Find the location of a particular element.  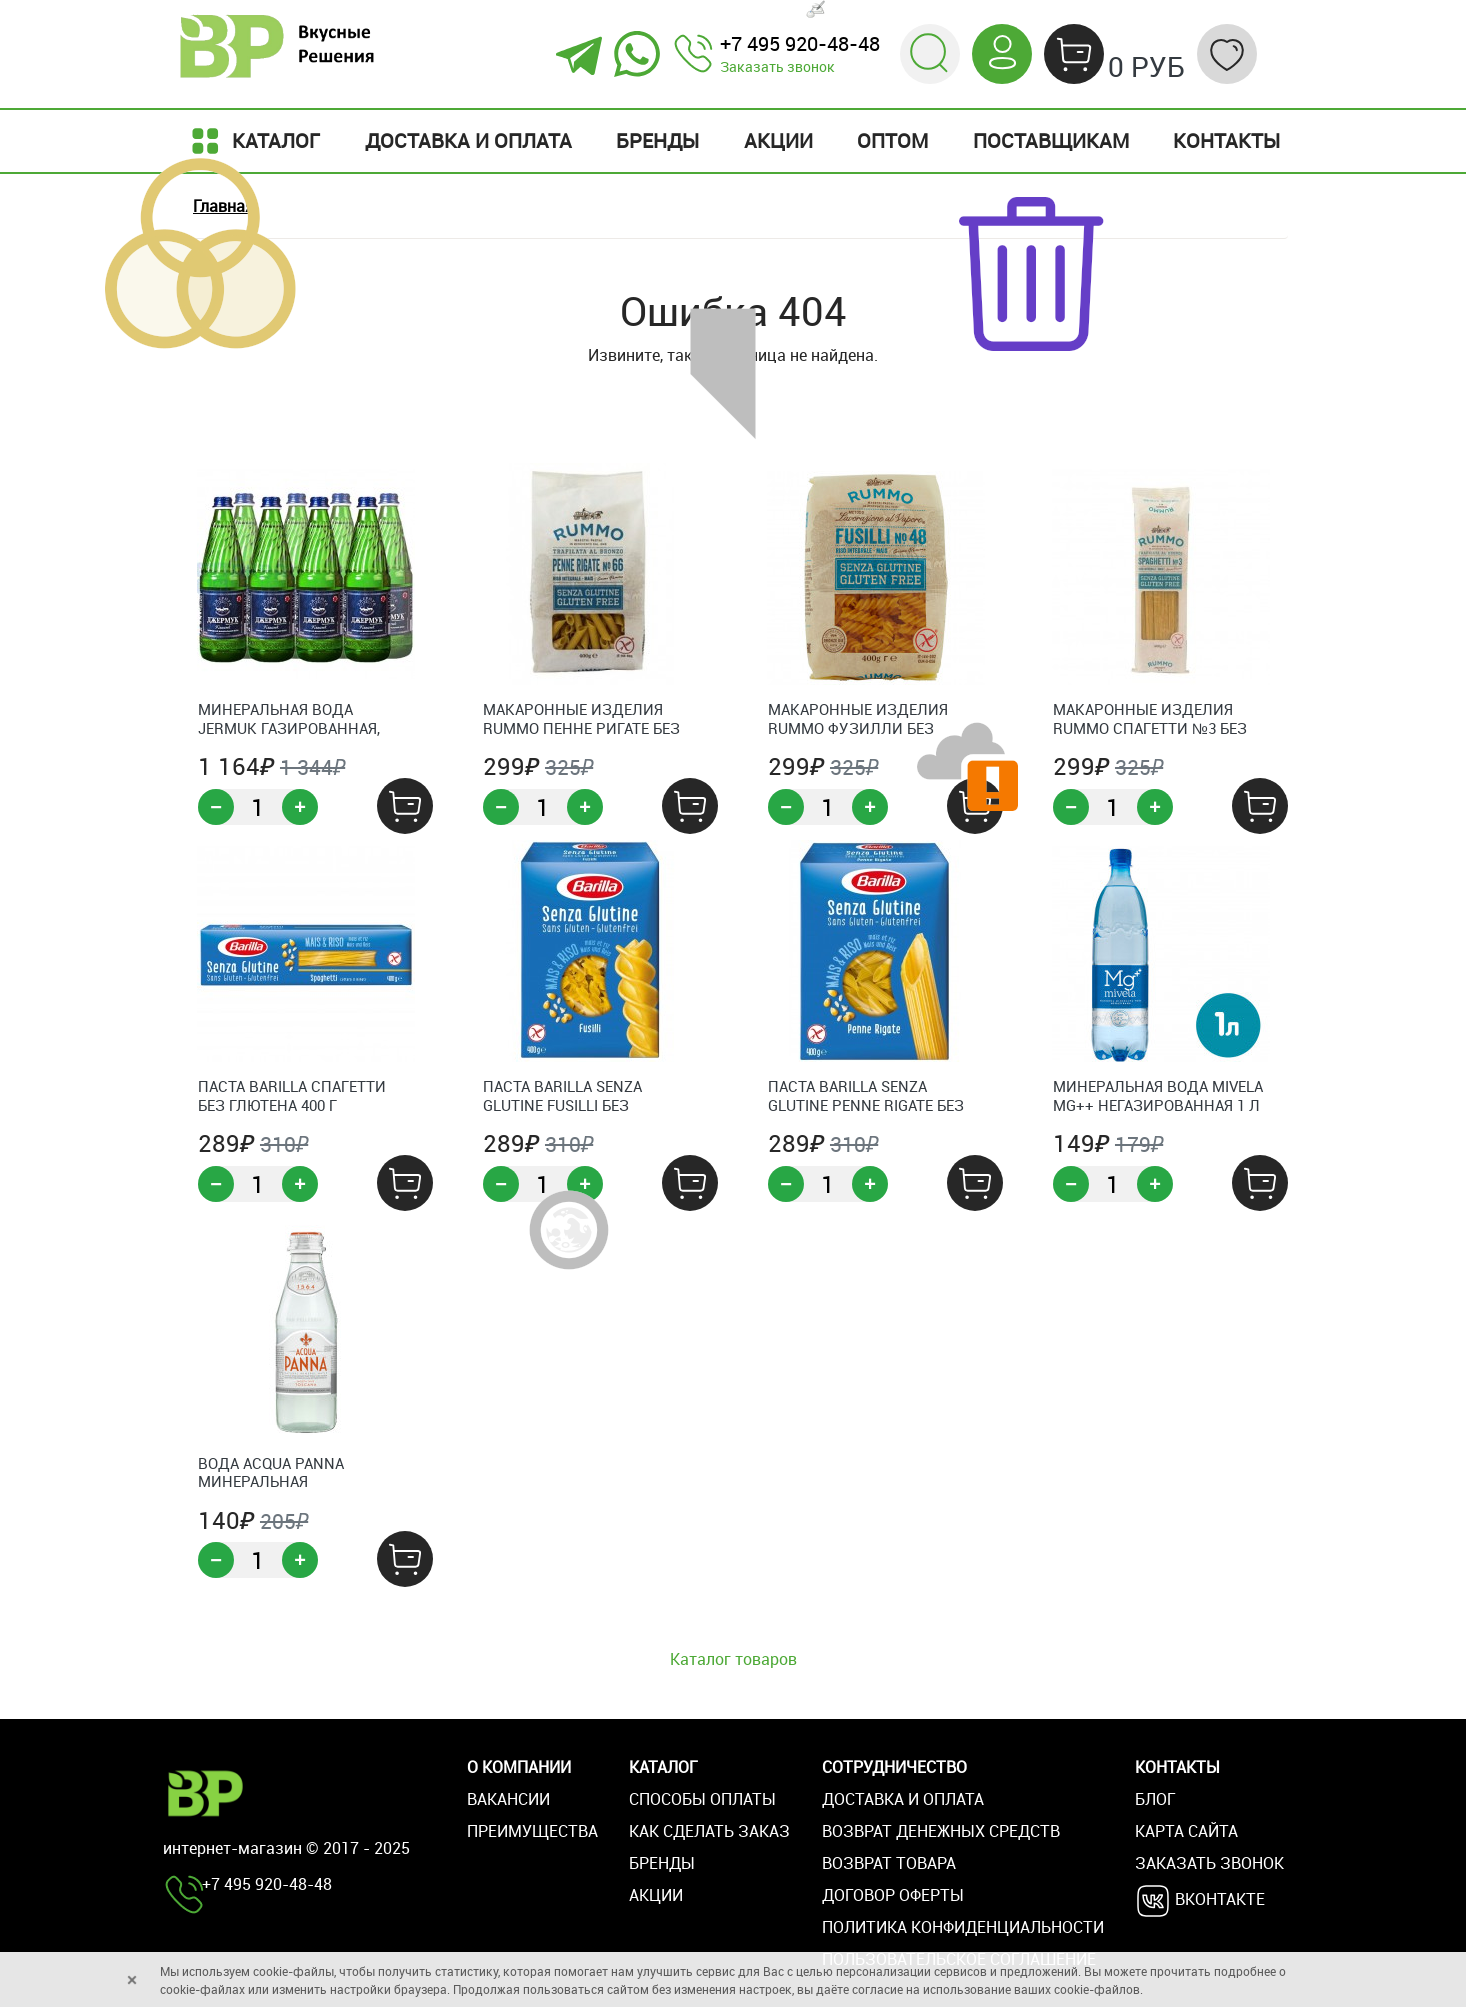

clear file history is located at coordinates (1036, 274).